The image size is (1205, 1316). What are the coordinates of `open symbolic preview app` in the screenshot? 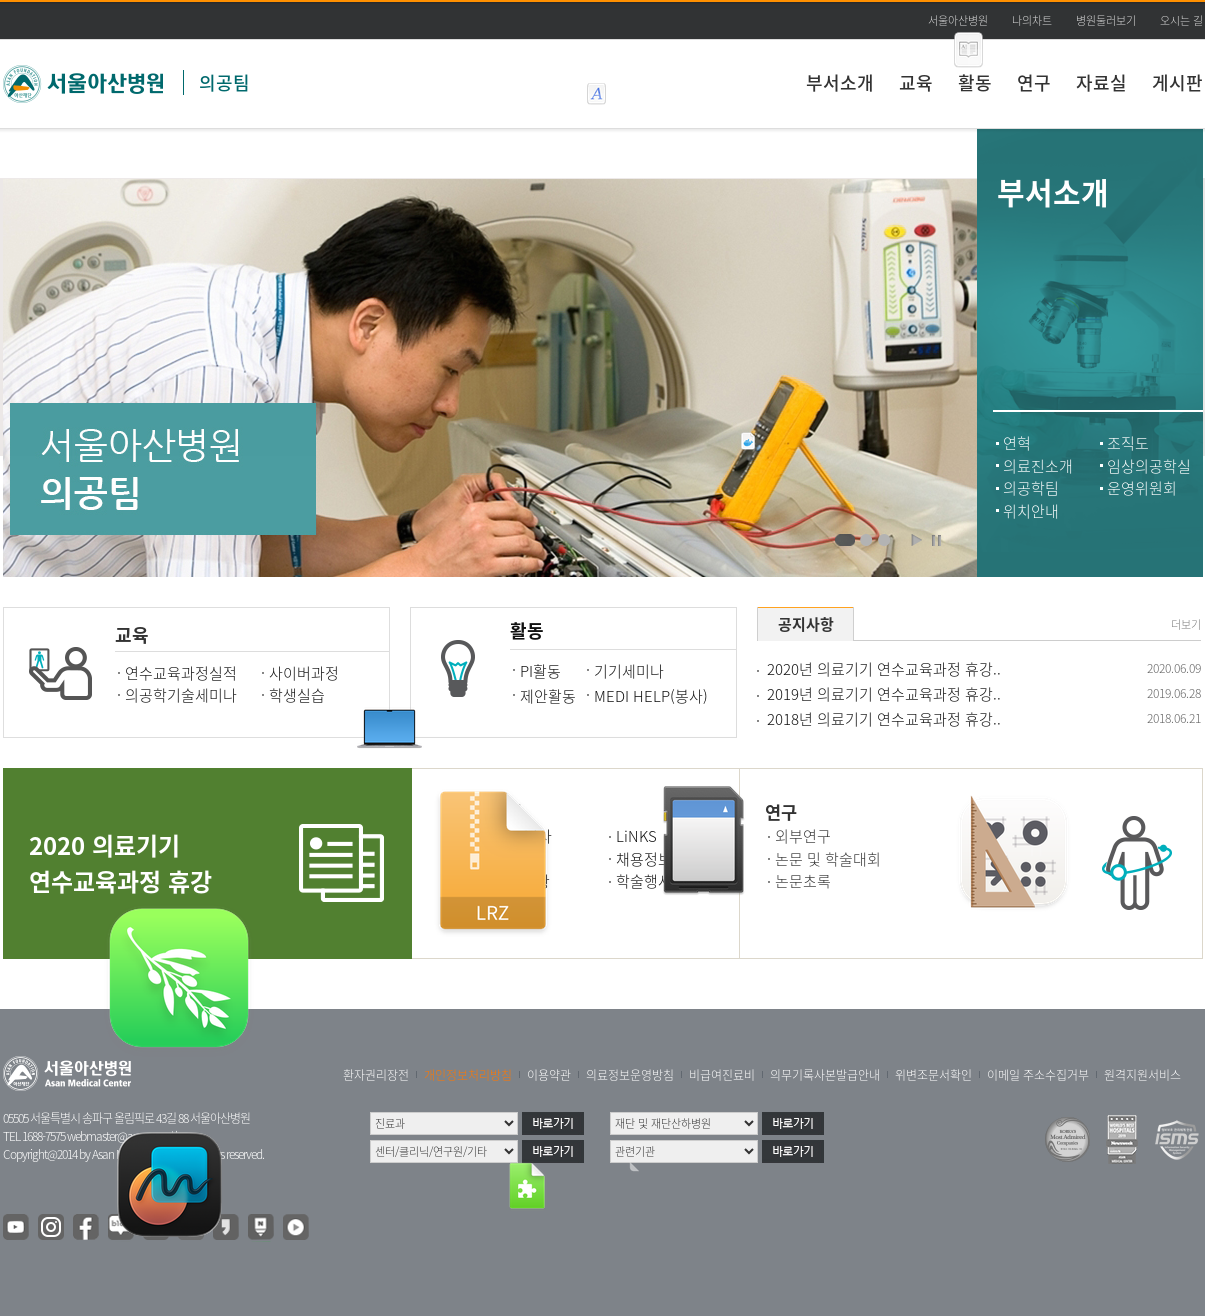 It's located at (1013, 851).